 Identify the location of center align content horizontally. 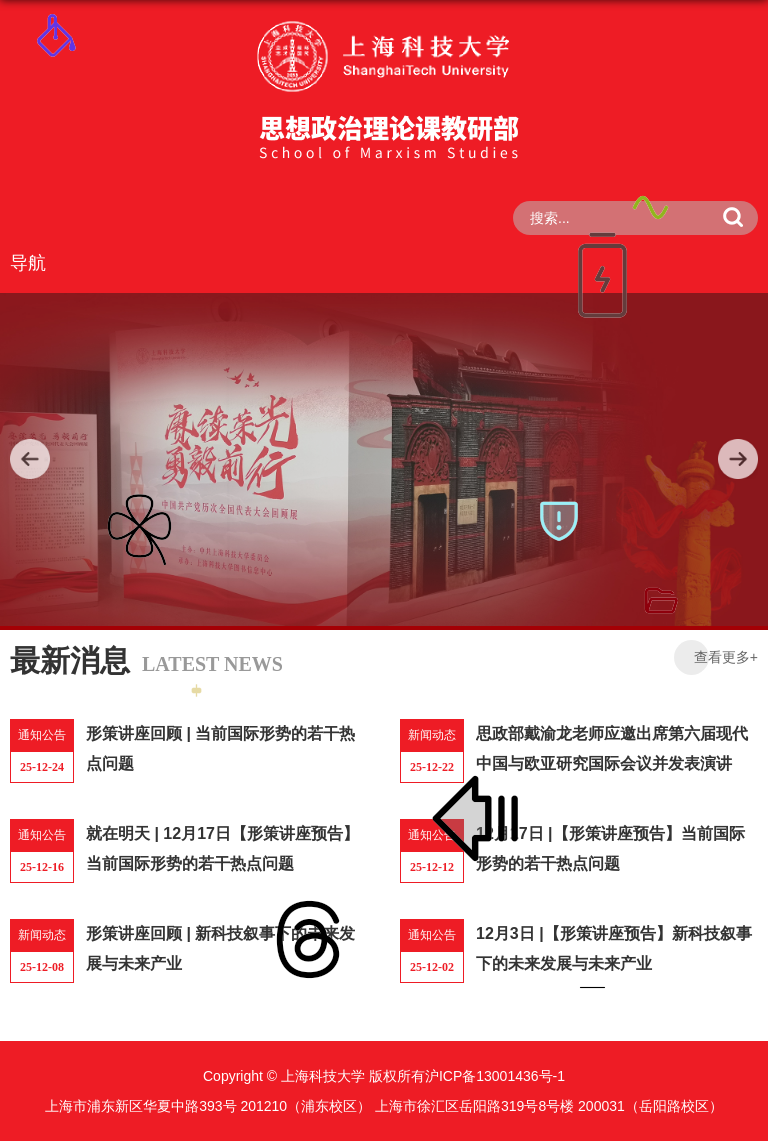
(196, 690).